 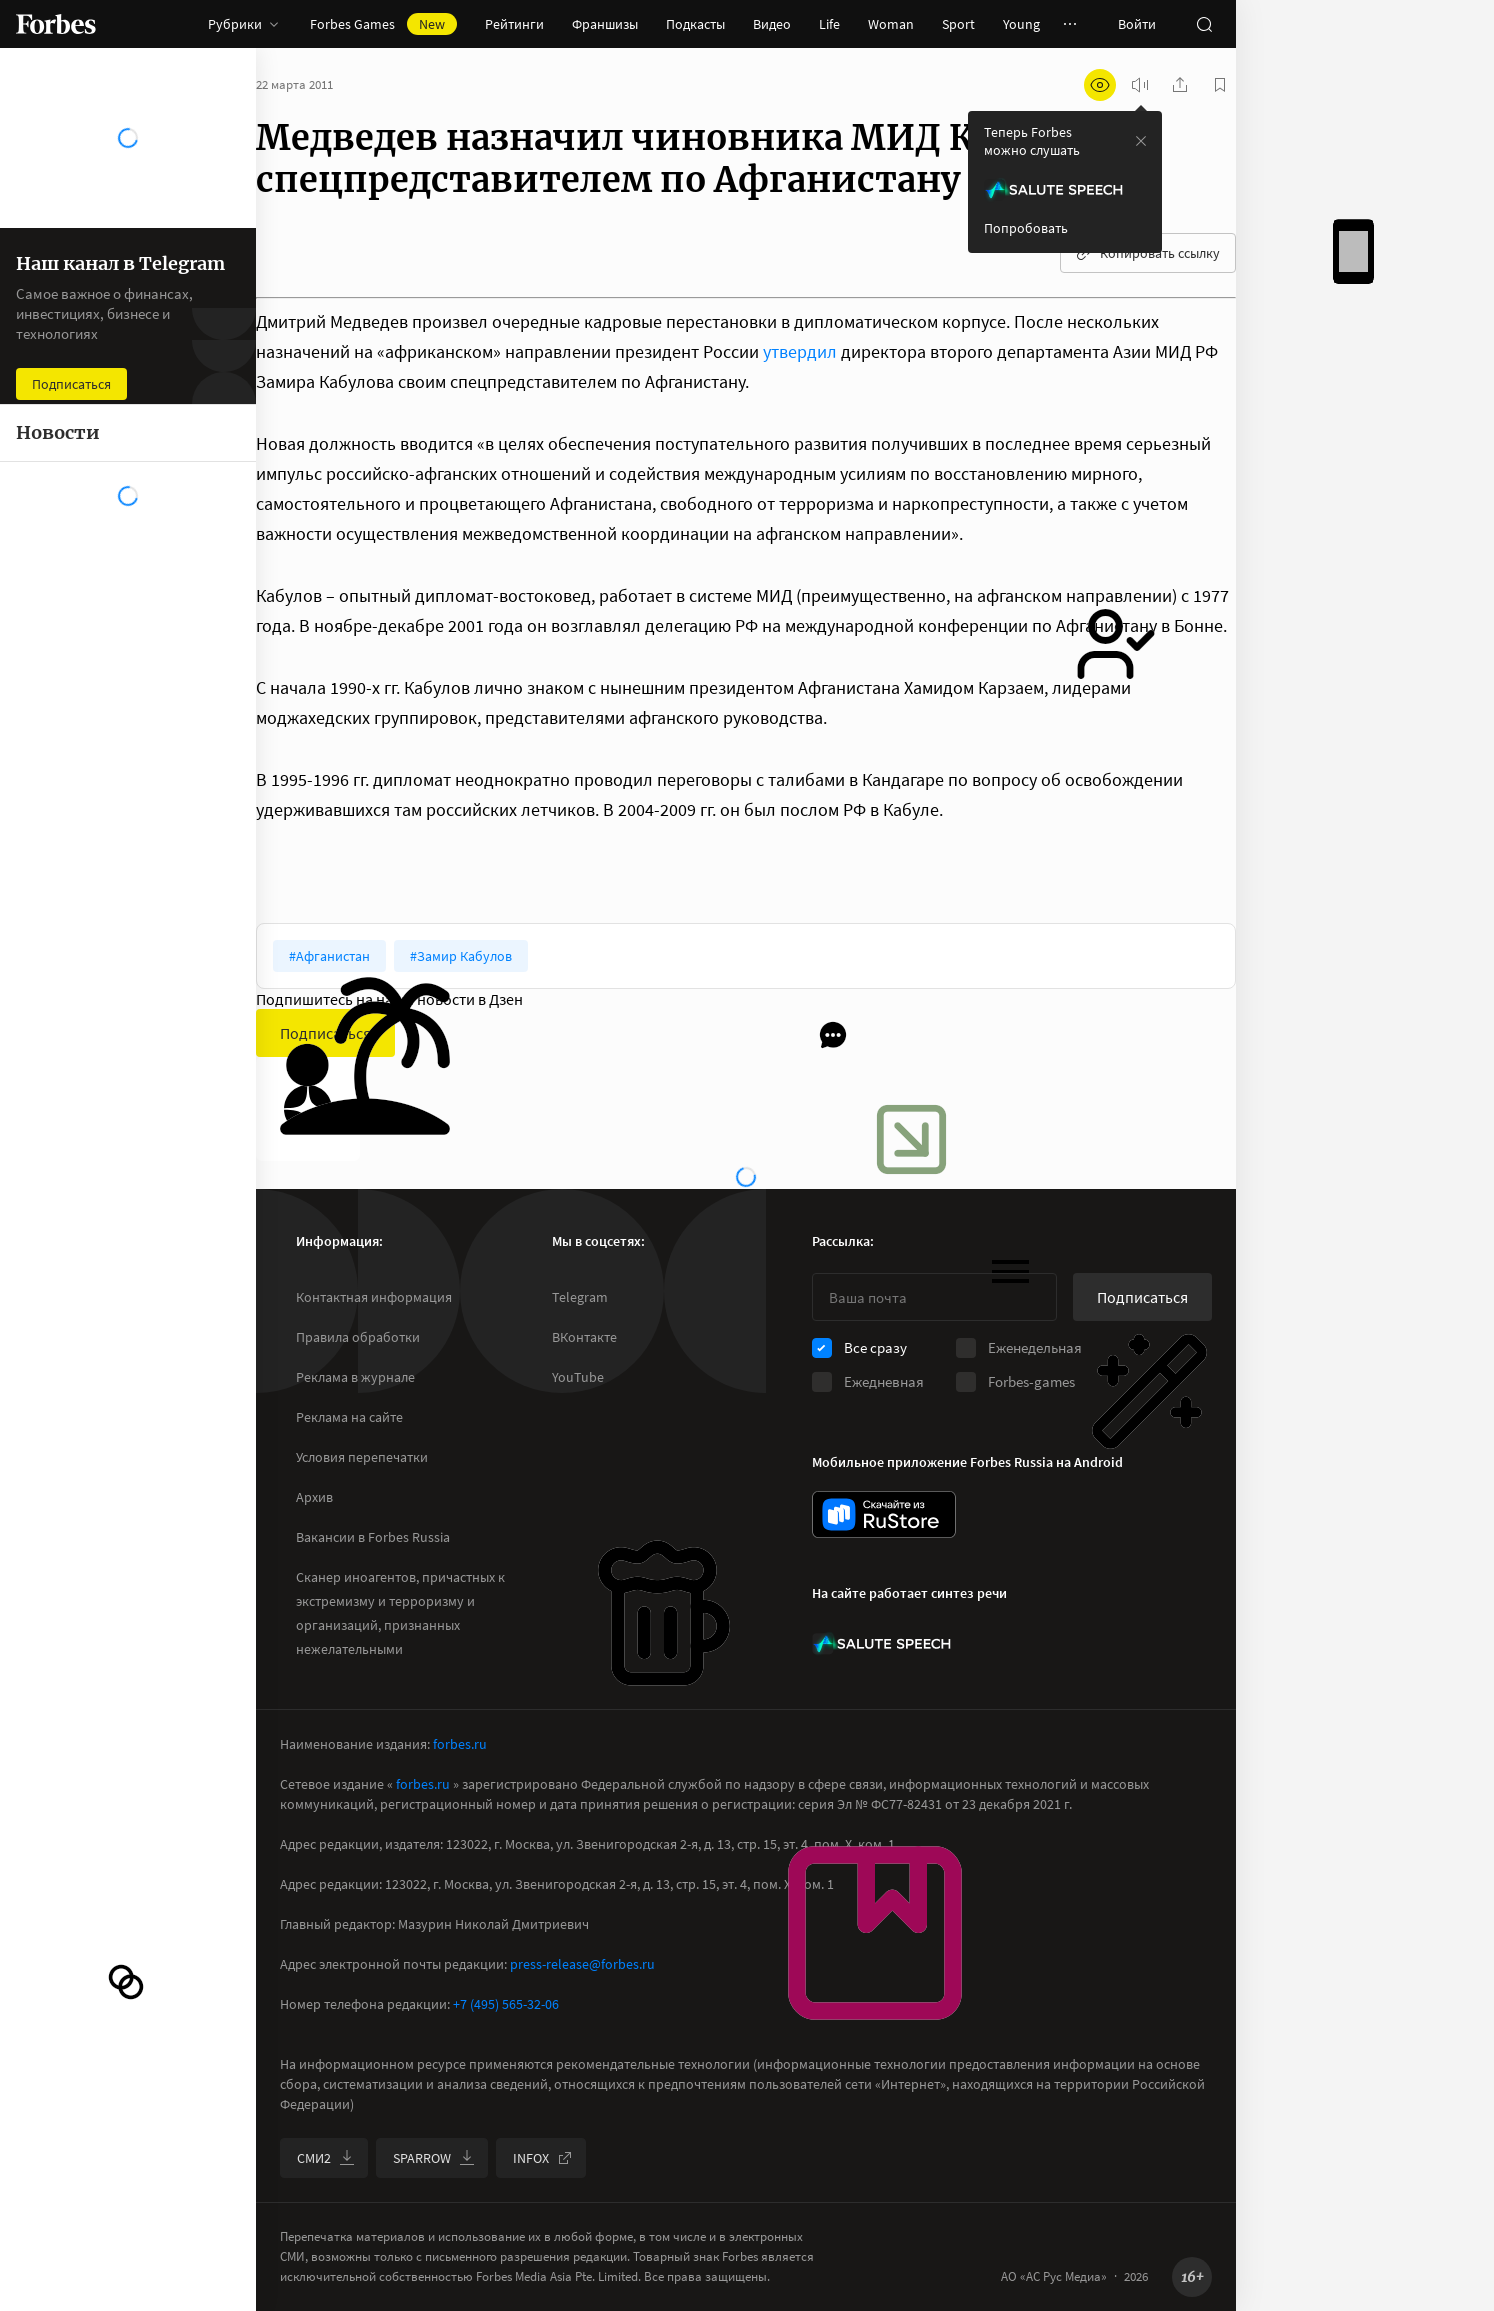 I want to click on view your music album collection, so click(x=875, y=1933).